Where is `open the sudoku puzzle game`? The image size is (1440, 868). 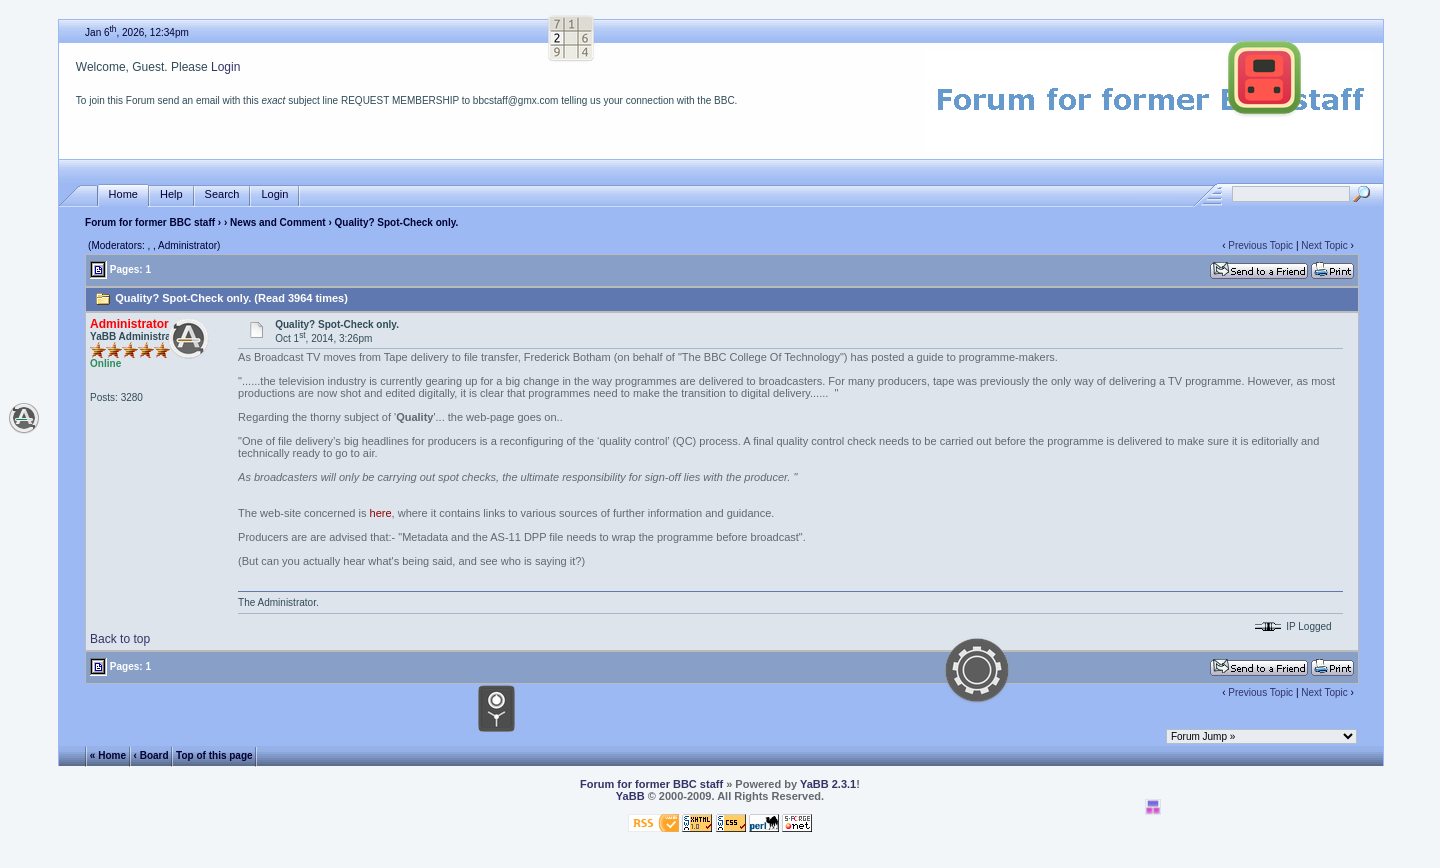 open the sudoku puzzle game is located at coordinates (571, 38).